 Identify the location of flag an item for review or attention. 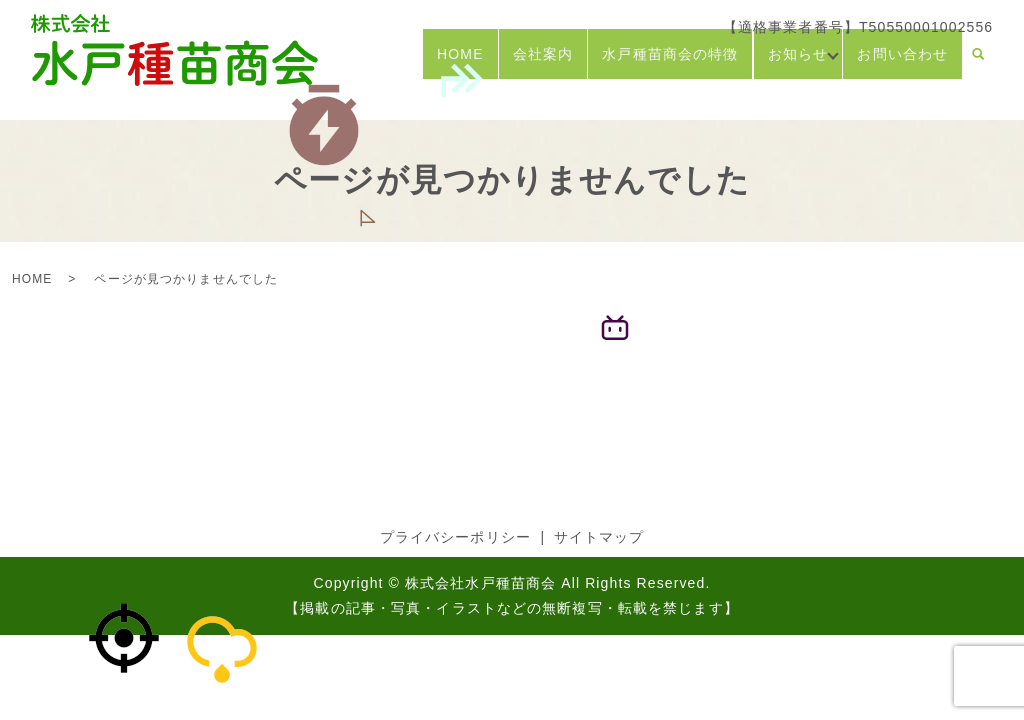
(367, 218).